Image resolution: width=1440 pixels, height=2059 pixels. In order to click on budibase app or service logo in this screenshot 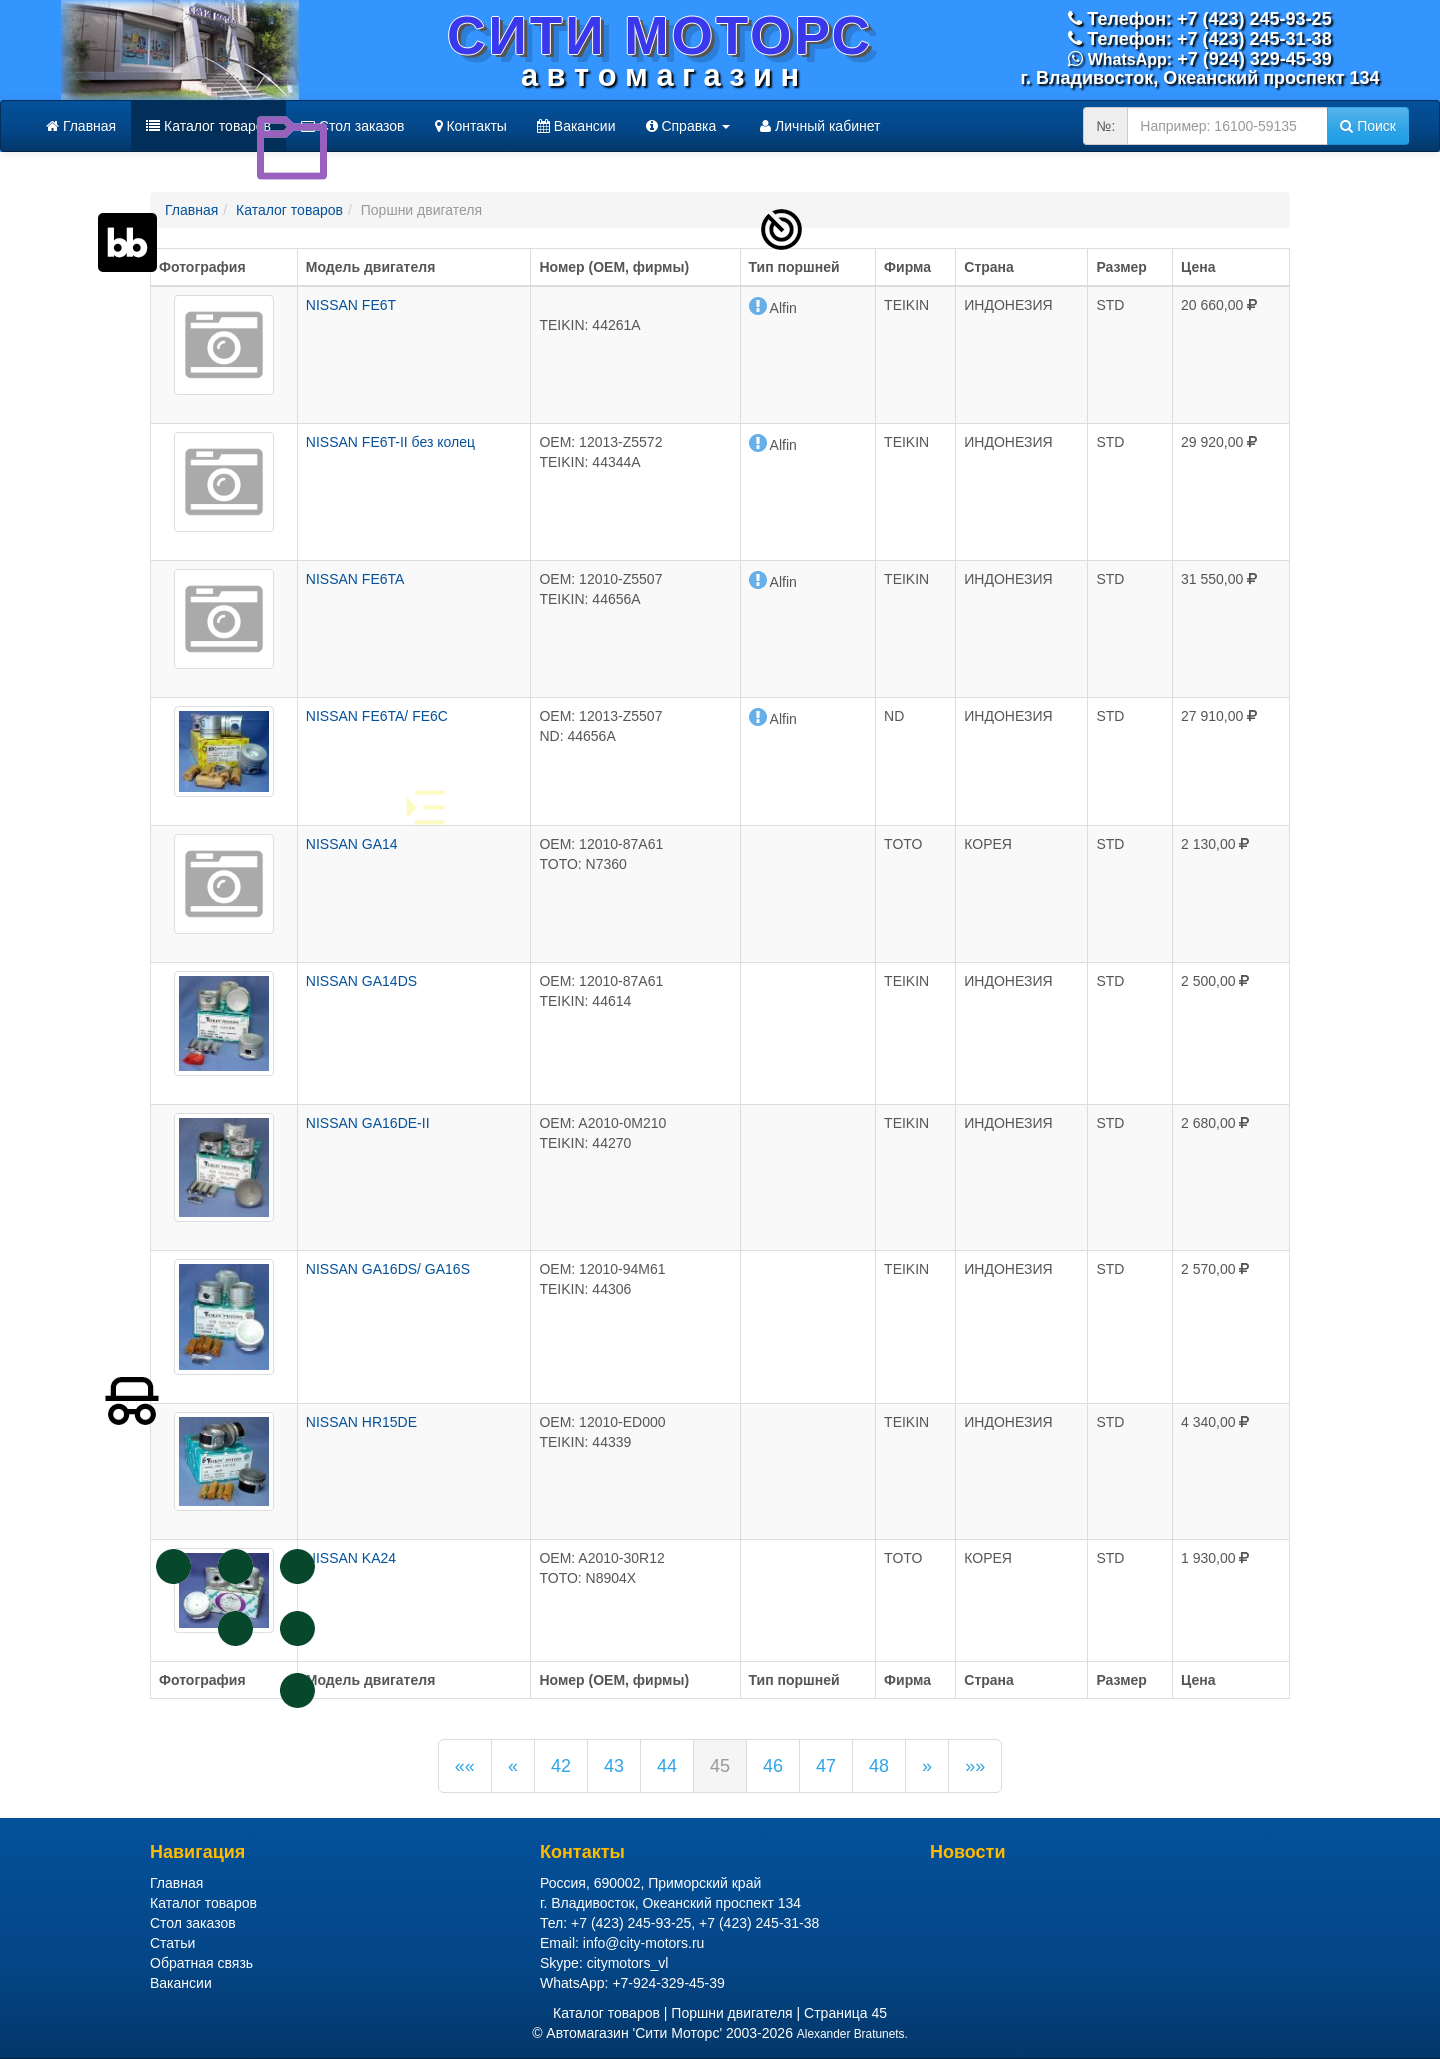, I will do `click(127, 242)`.